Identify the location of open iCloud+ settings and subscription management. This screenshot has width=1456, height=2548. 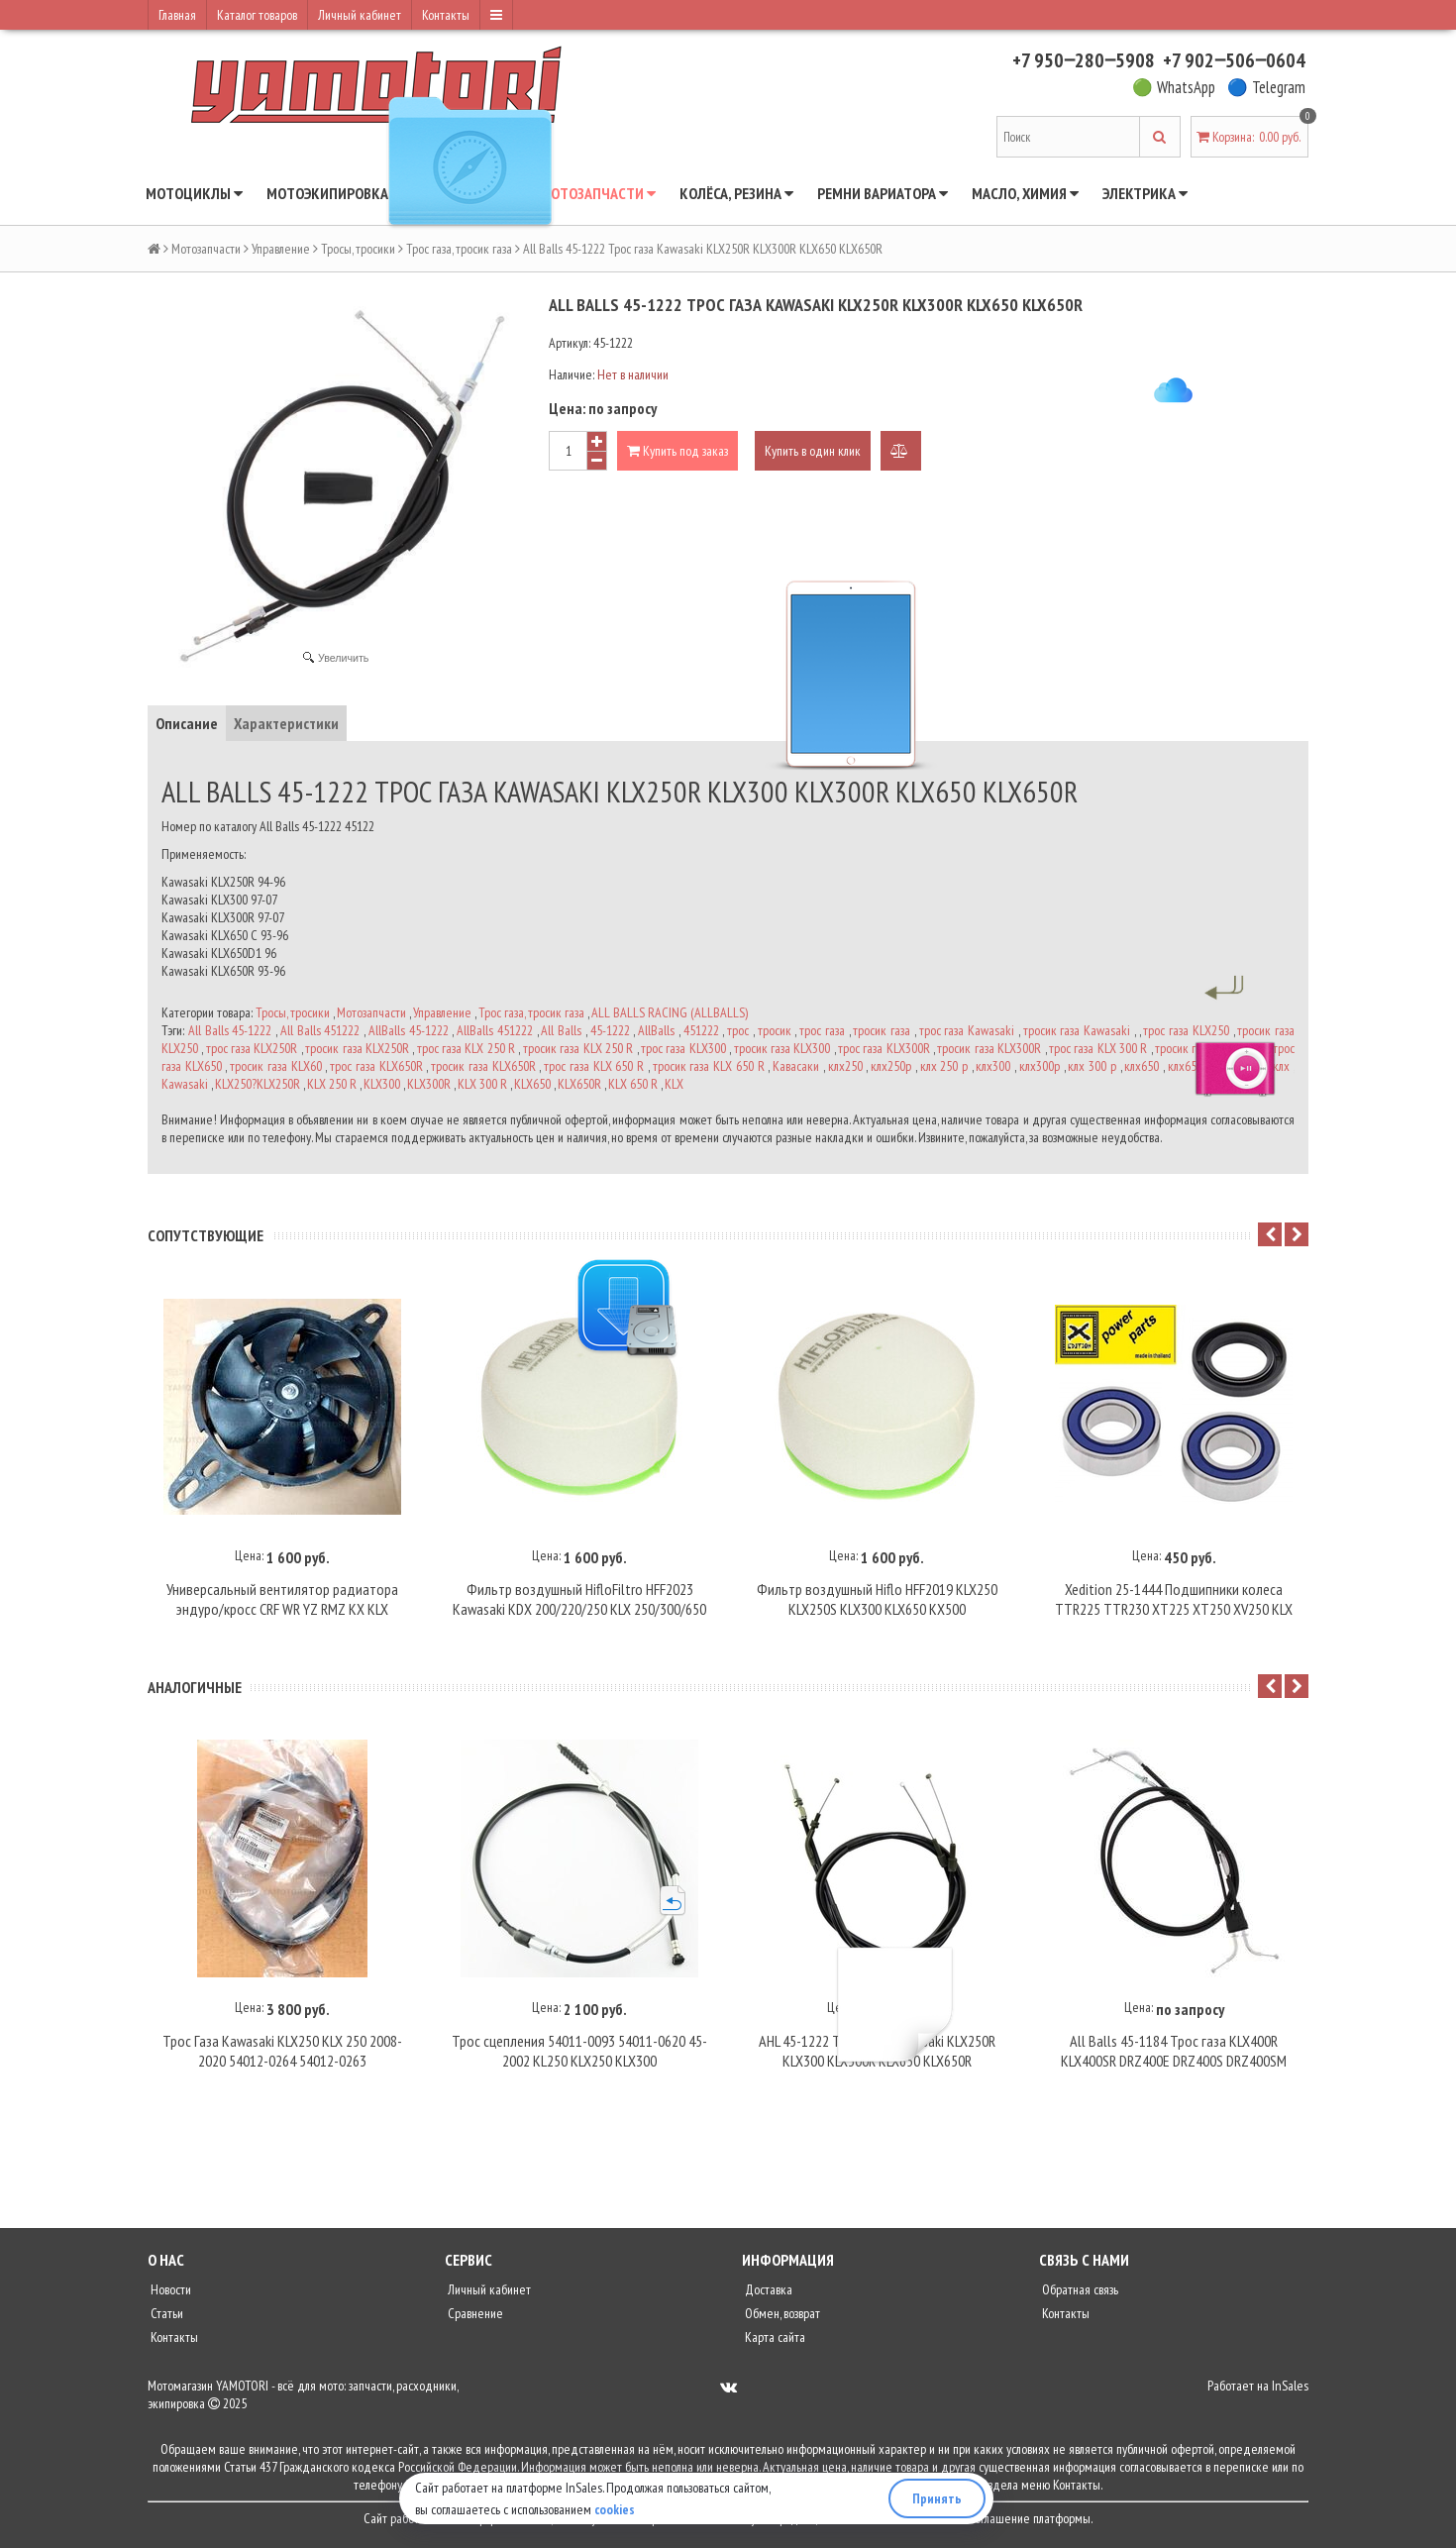
(1173, 390).